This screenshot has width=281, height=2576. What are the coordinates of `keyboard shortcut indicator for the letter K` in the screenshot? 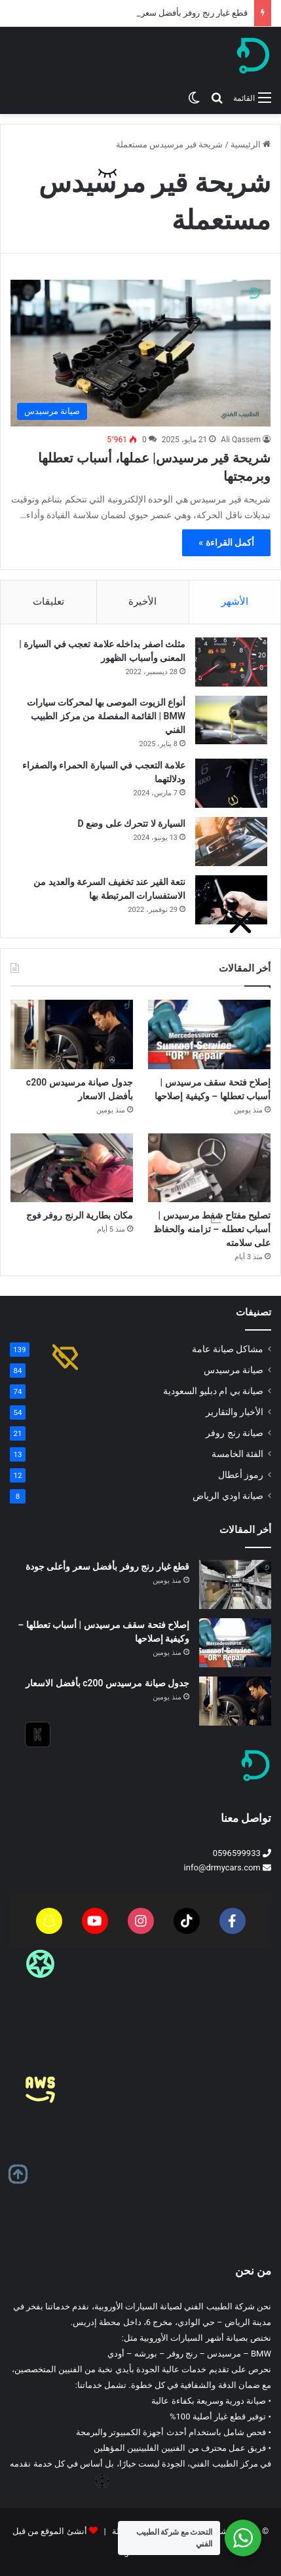 It's located at (37, 1734).